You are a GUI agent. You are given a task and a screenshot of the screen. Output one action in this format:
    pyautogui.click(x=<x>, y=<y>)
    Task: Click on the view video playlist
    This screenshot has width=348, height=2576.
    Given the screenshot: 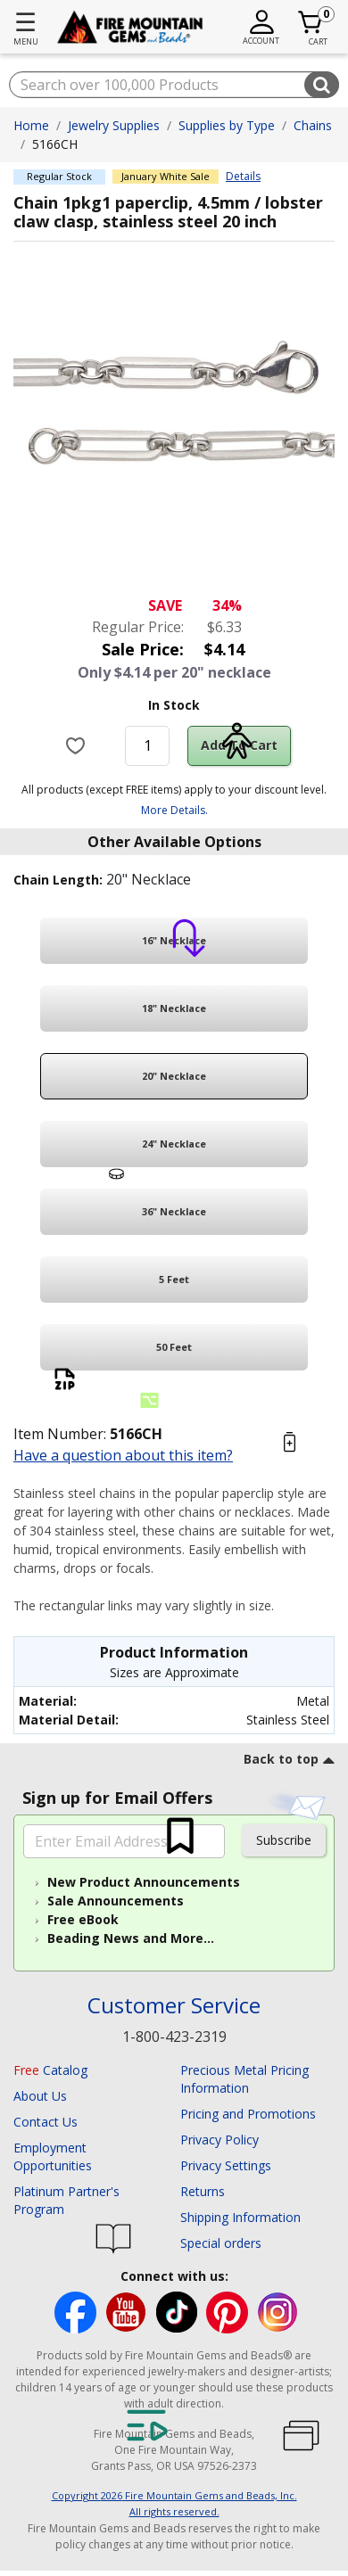 What is the action you would take?
    pyautogui.click(x=146, y=2425)
    